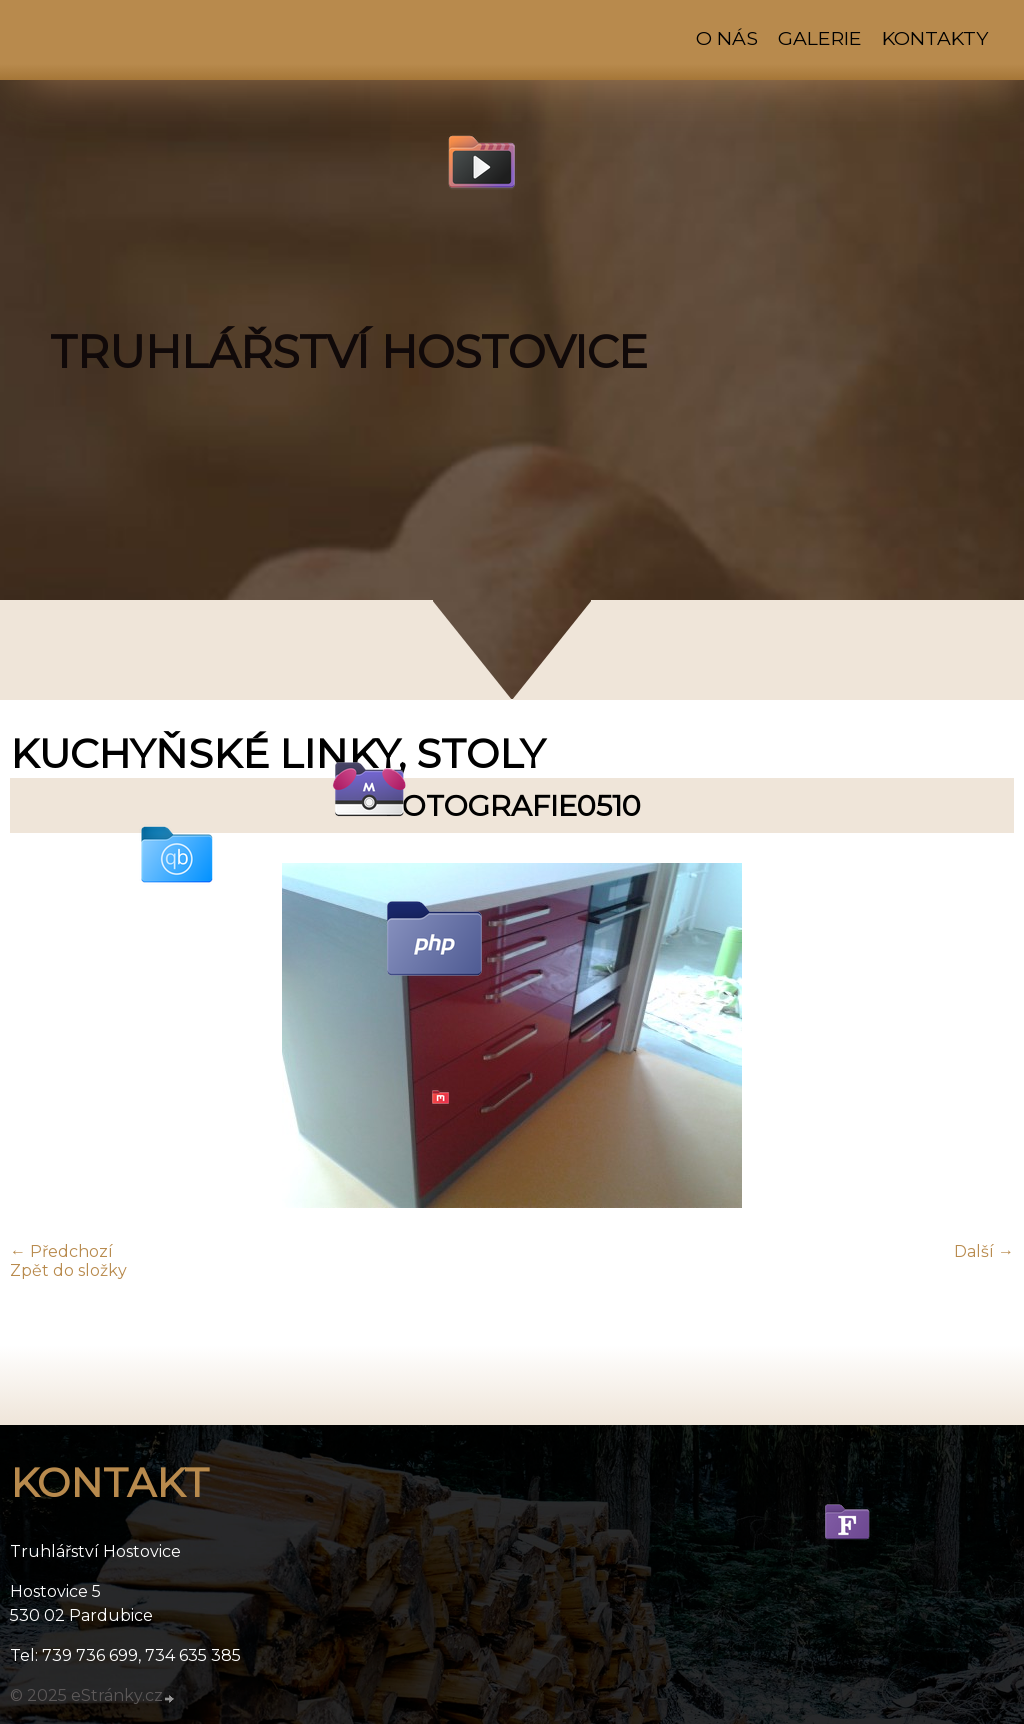 The width and height of the screenshot is (1024, 1724). Describe the element at coordinates (847, 1523) in the screenshot. I see `folder containing fortran source code files` at that location.